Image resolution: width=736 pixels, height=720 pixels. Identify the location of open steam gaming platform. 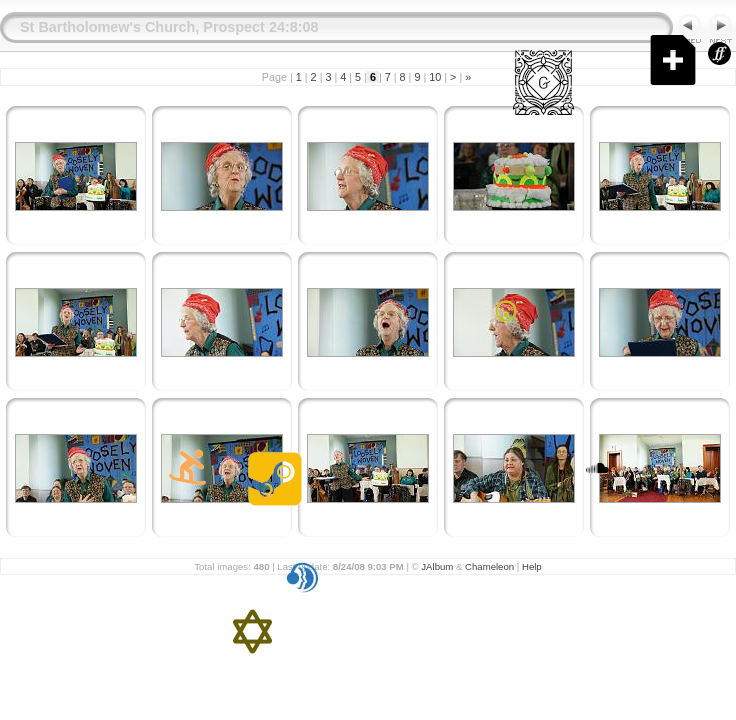
(275, 479).